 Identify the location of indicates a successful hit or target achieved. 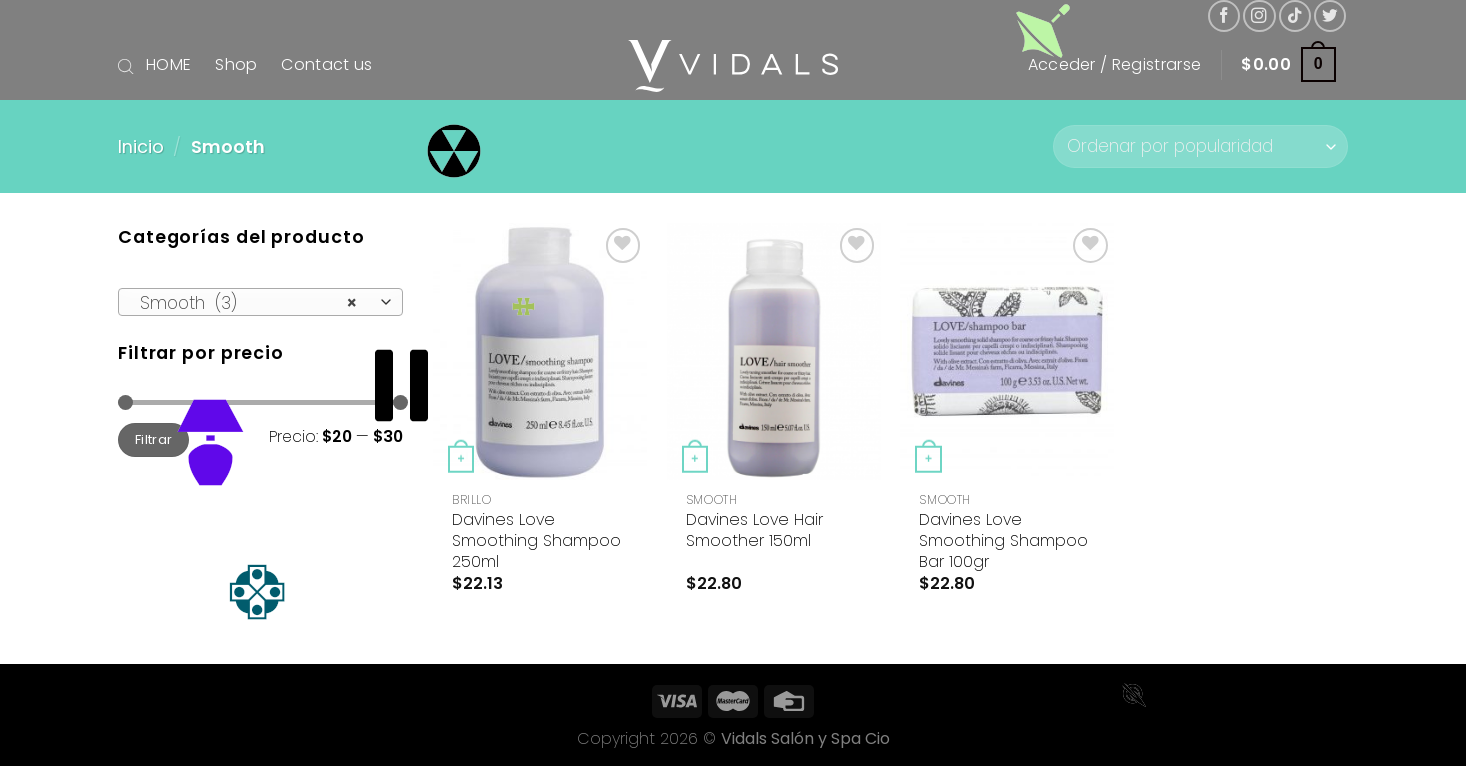
(1134, 695).